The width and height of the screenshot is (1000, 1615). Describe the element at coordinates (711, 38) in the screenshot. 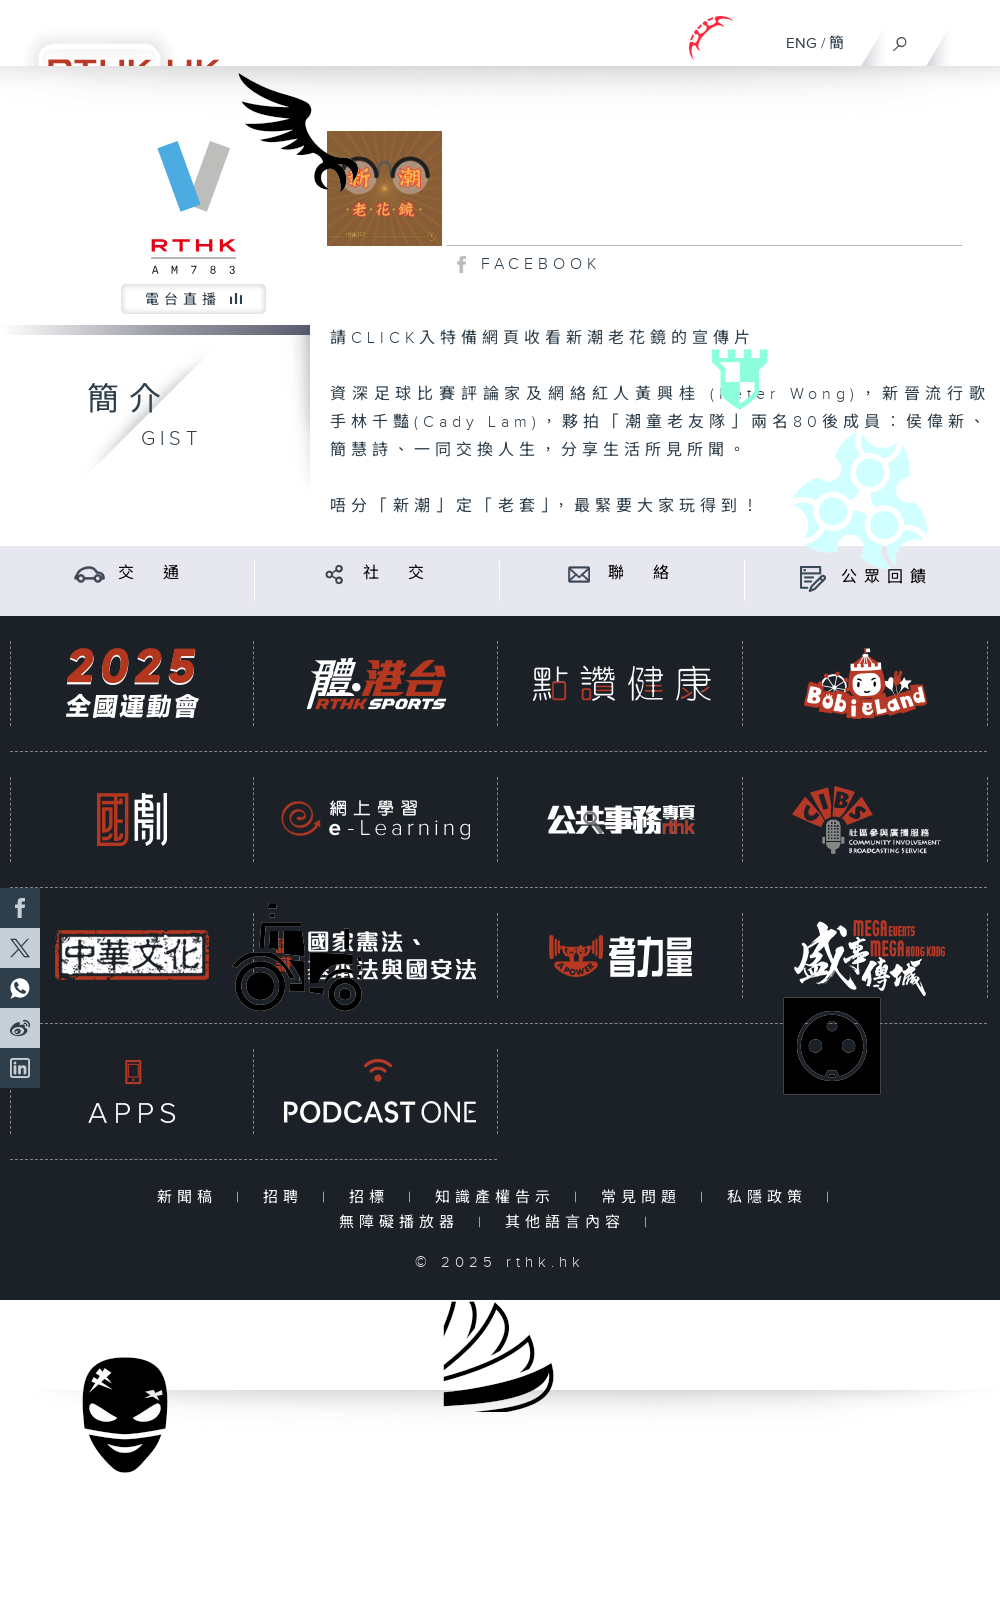

I see `select the bat'leth weapon in a game inventory` at that location.